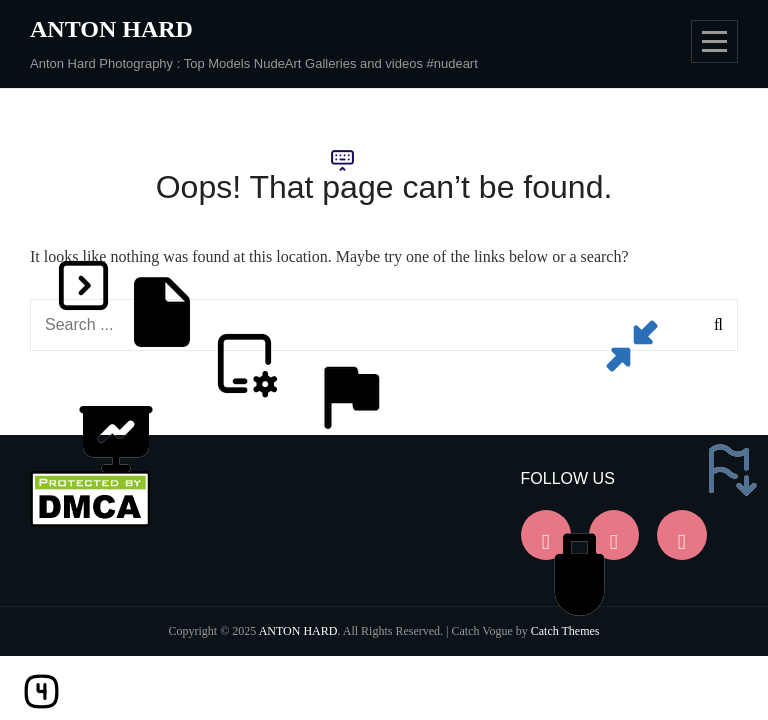  Describe the element at coordinates (729, 468) in the screenshot. I see `lower priority or demote a flagged item` at that location.